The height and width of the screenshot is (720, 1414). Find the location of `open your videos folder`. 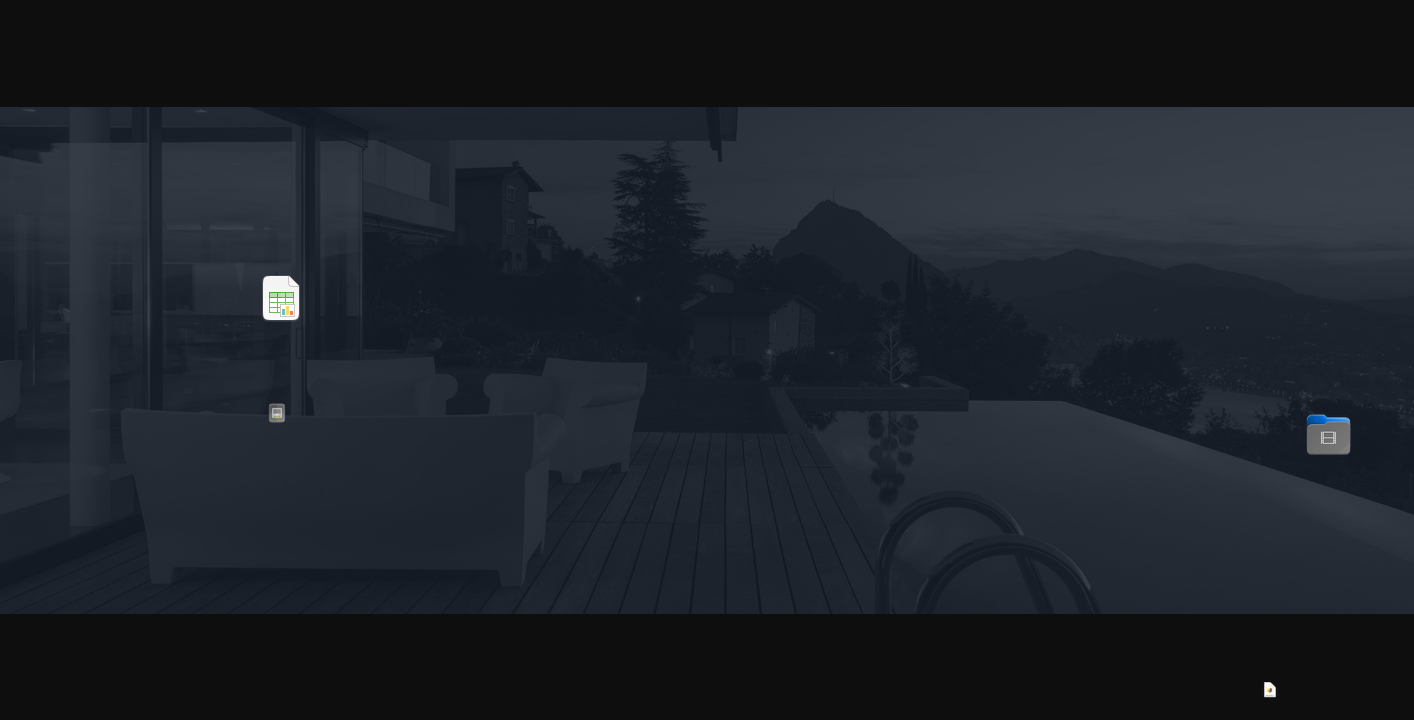

open your videos folder is located at coordinates (1328, 434).